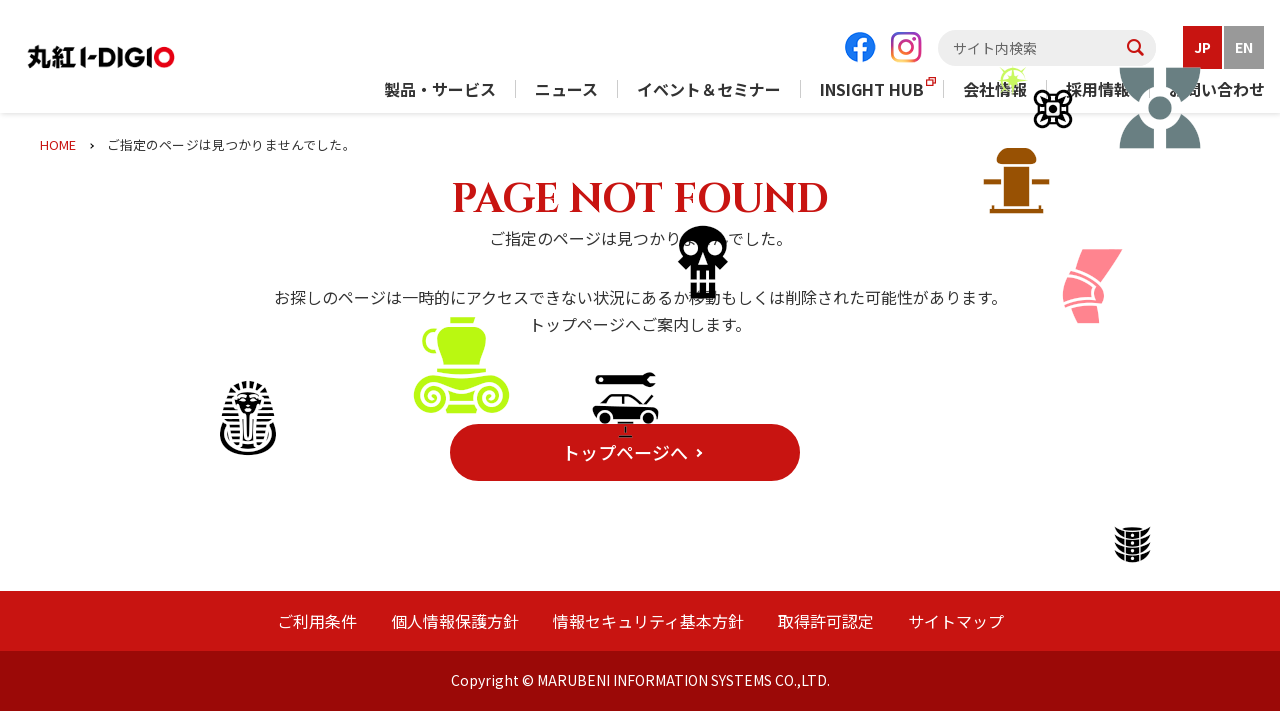 The height and width of the screenshot is (720, 1280). Describe the element at coordinates (1013, 80) in the screenshot. I see `activate eclipse or flare visual effect` at that location.